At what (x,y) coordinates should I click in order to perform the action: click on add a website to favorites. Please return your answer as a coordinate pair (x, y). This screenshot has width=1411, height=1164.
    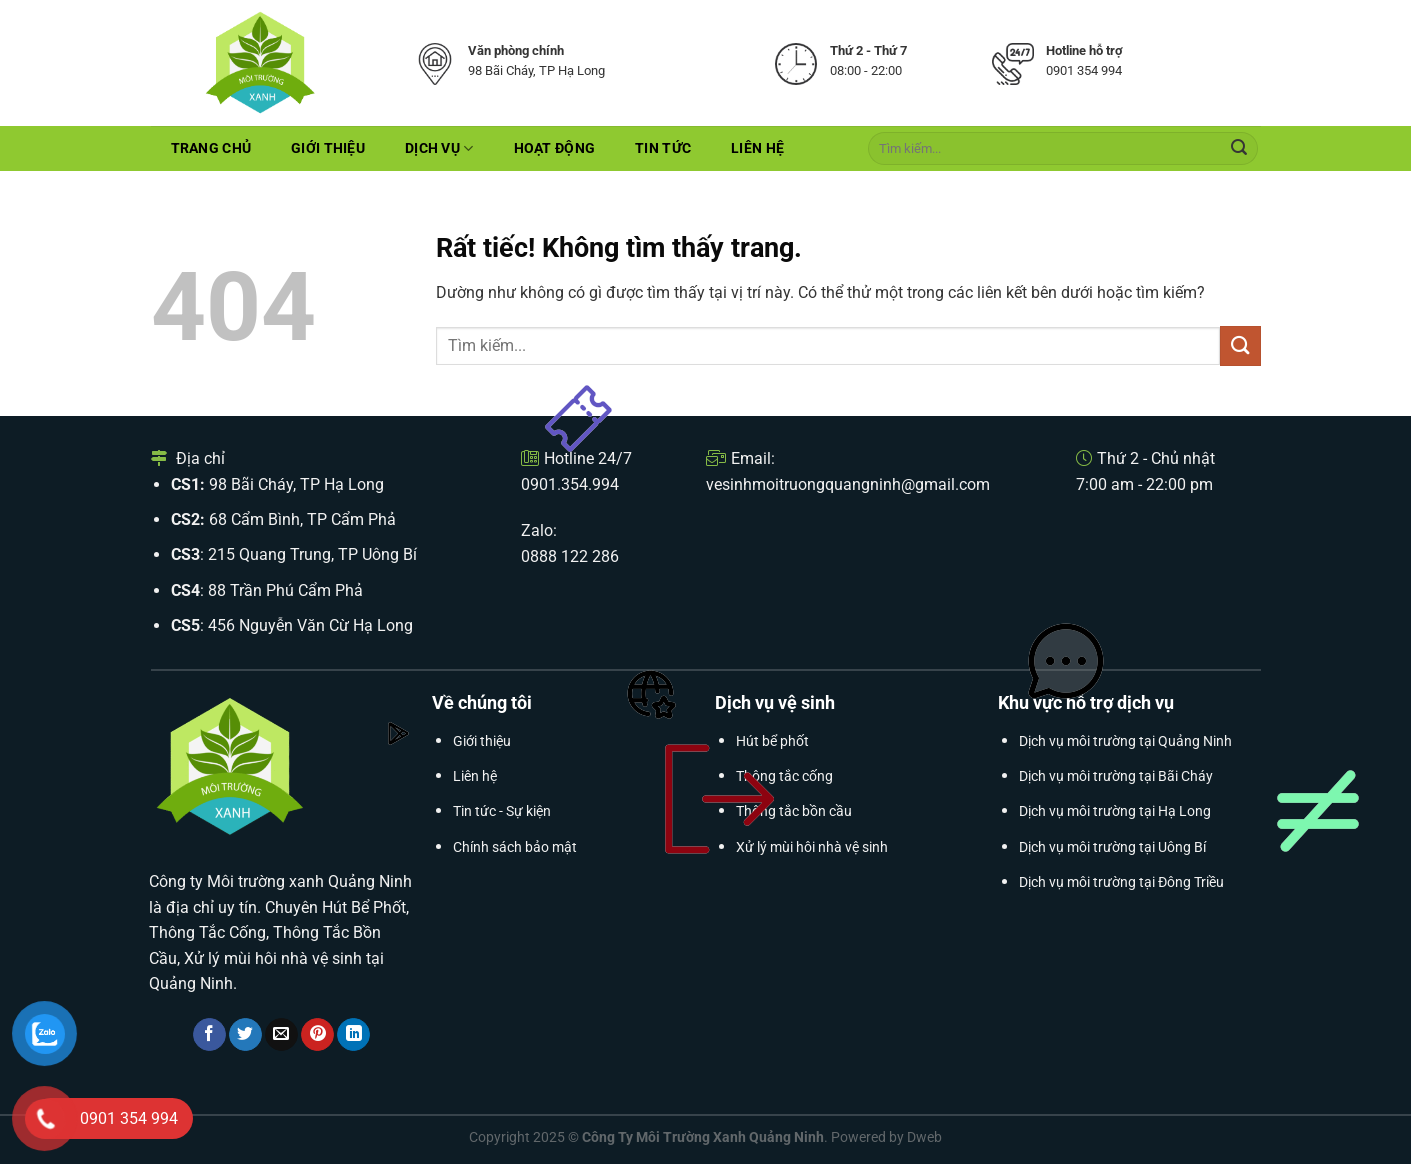
    Looking at the image, I should click on (650, 693).